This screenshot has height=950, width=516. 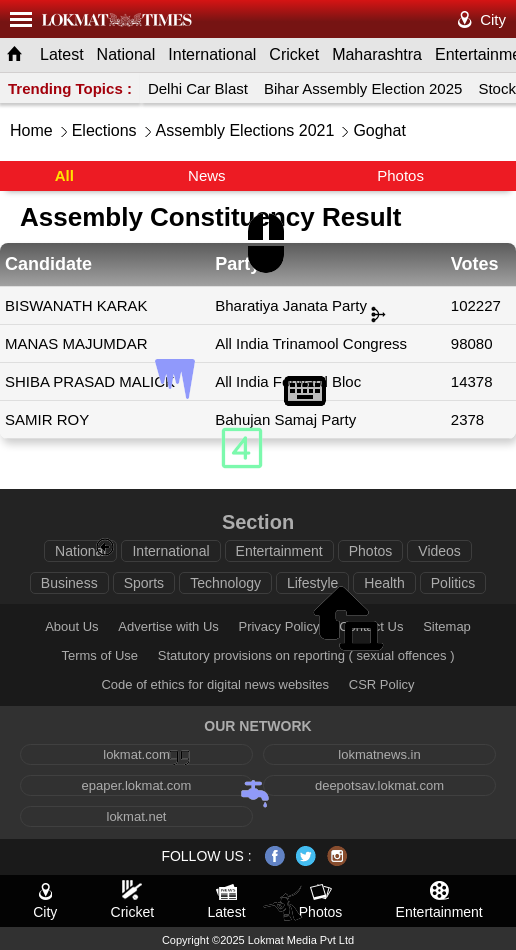 I want to click on access water or plumbing settings, so click(x=255, y=792).